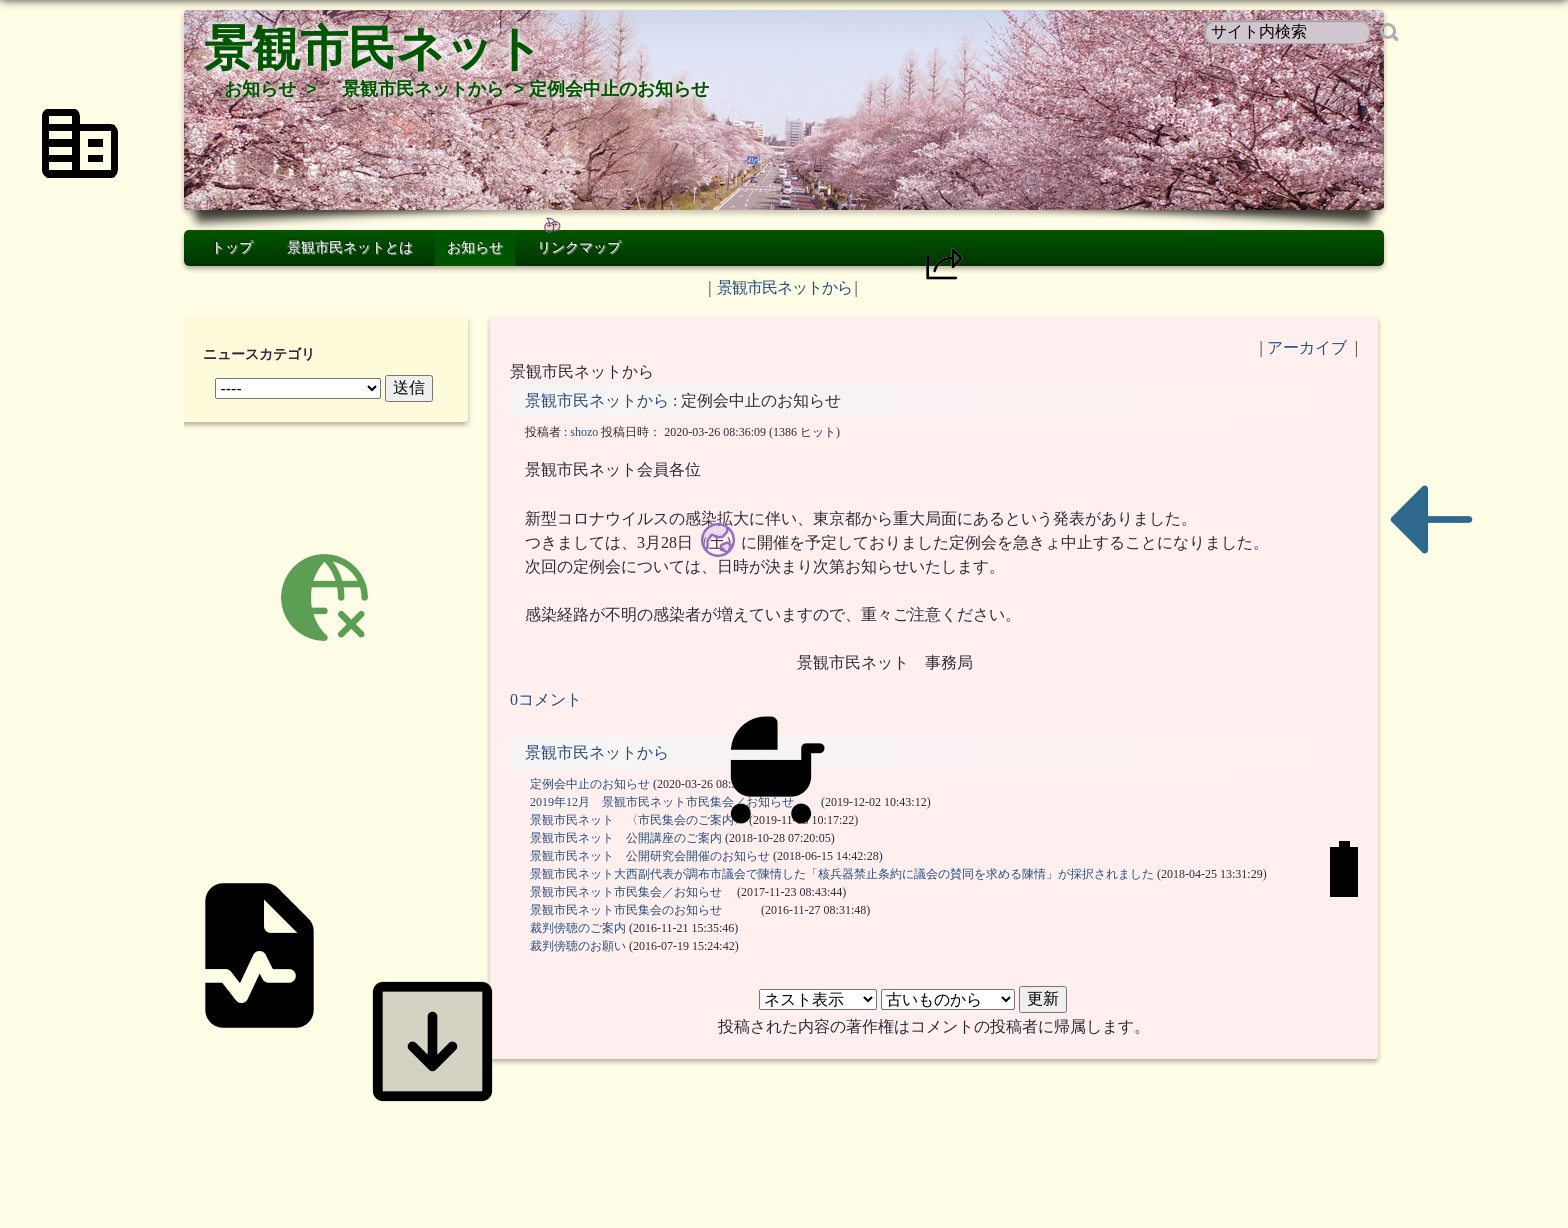 This screenshot has width=1568, height=1228. I want to click on share this content with others, so click(944, 262).